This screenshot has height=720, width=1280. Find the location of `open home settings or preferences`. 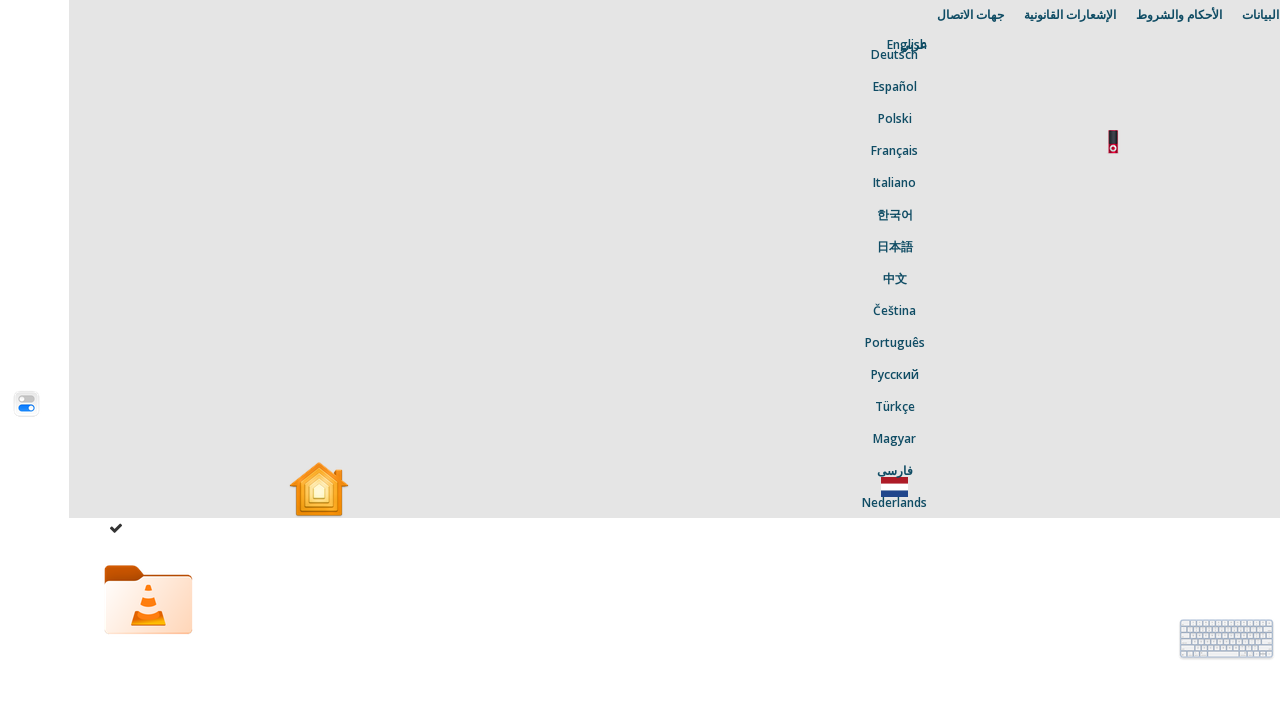

open home settings or preferences is located at coordinates (319, 489).